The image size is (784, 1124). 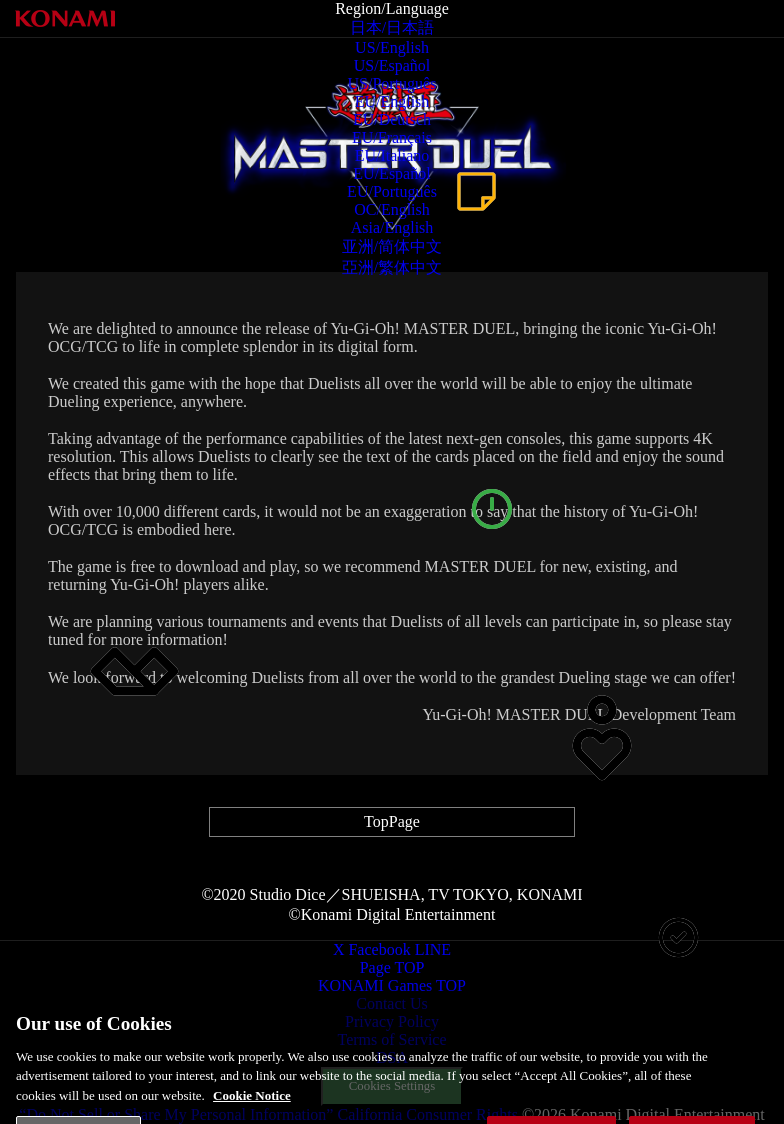 What do you see at coordinates (134, 673) in the screenshot?
I see `alpine.js framework logo` at bounding box center [134, 673].